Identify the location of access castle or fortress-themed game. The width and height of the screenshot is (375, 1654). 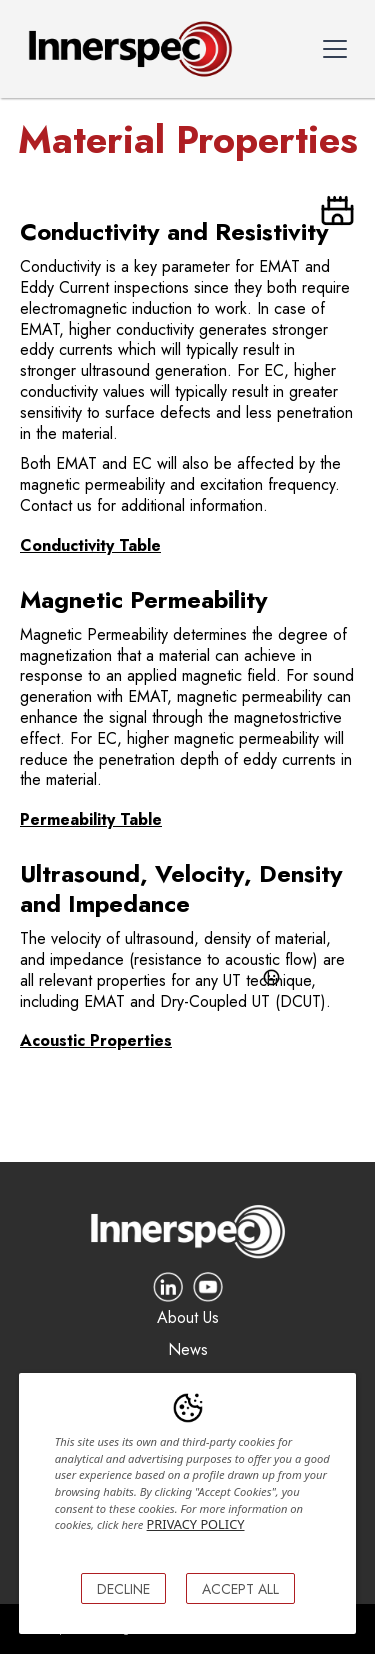
(337, 210).